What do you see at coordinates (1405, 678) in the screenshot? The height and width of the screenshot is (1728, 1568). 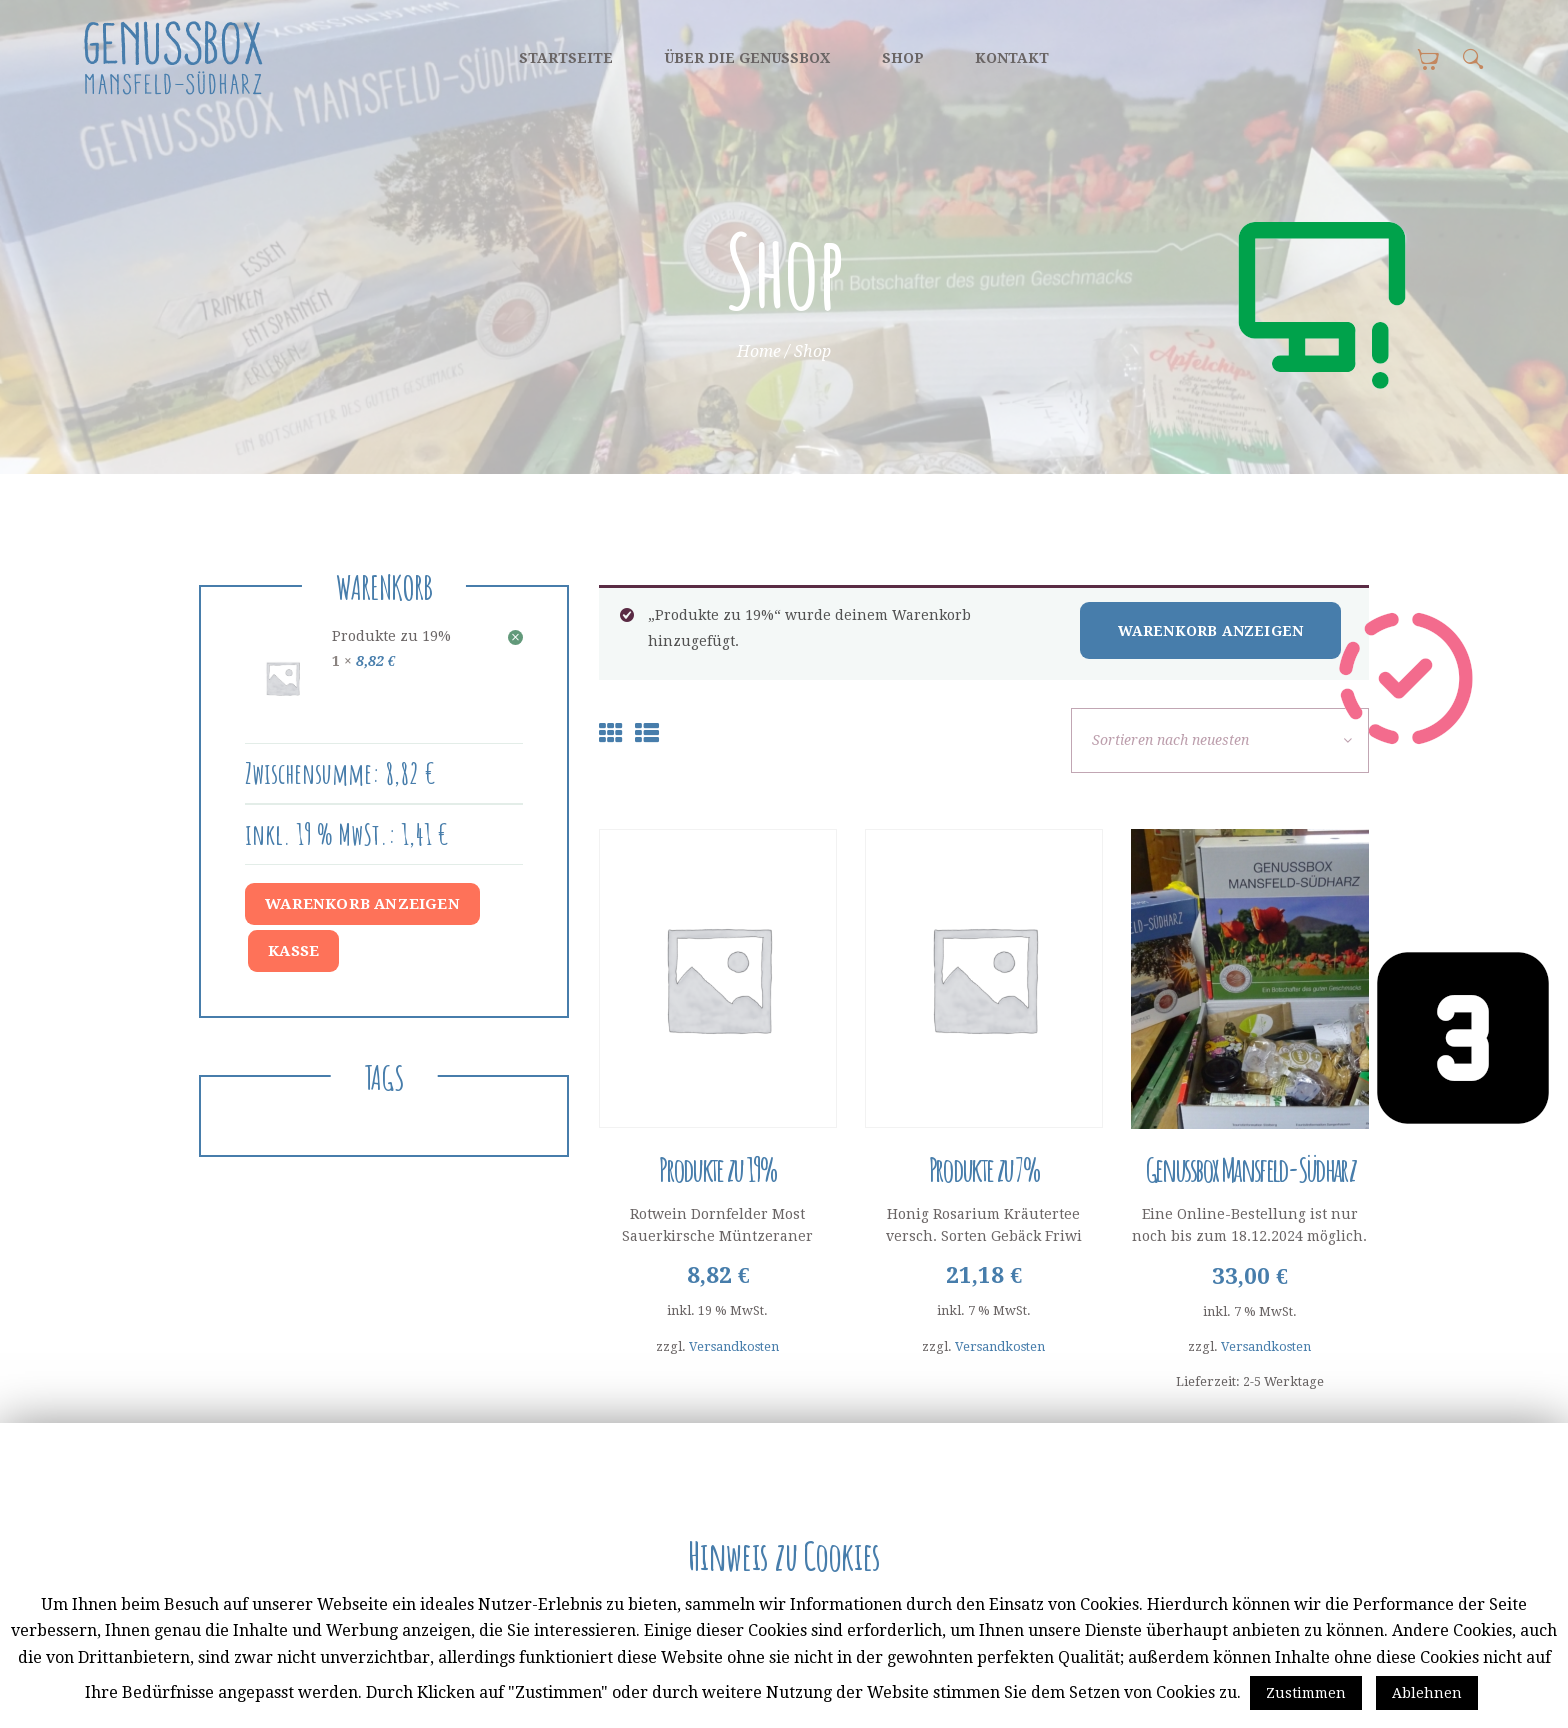 I see `task or process completed successfully` at bounding box center [1405, 678].